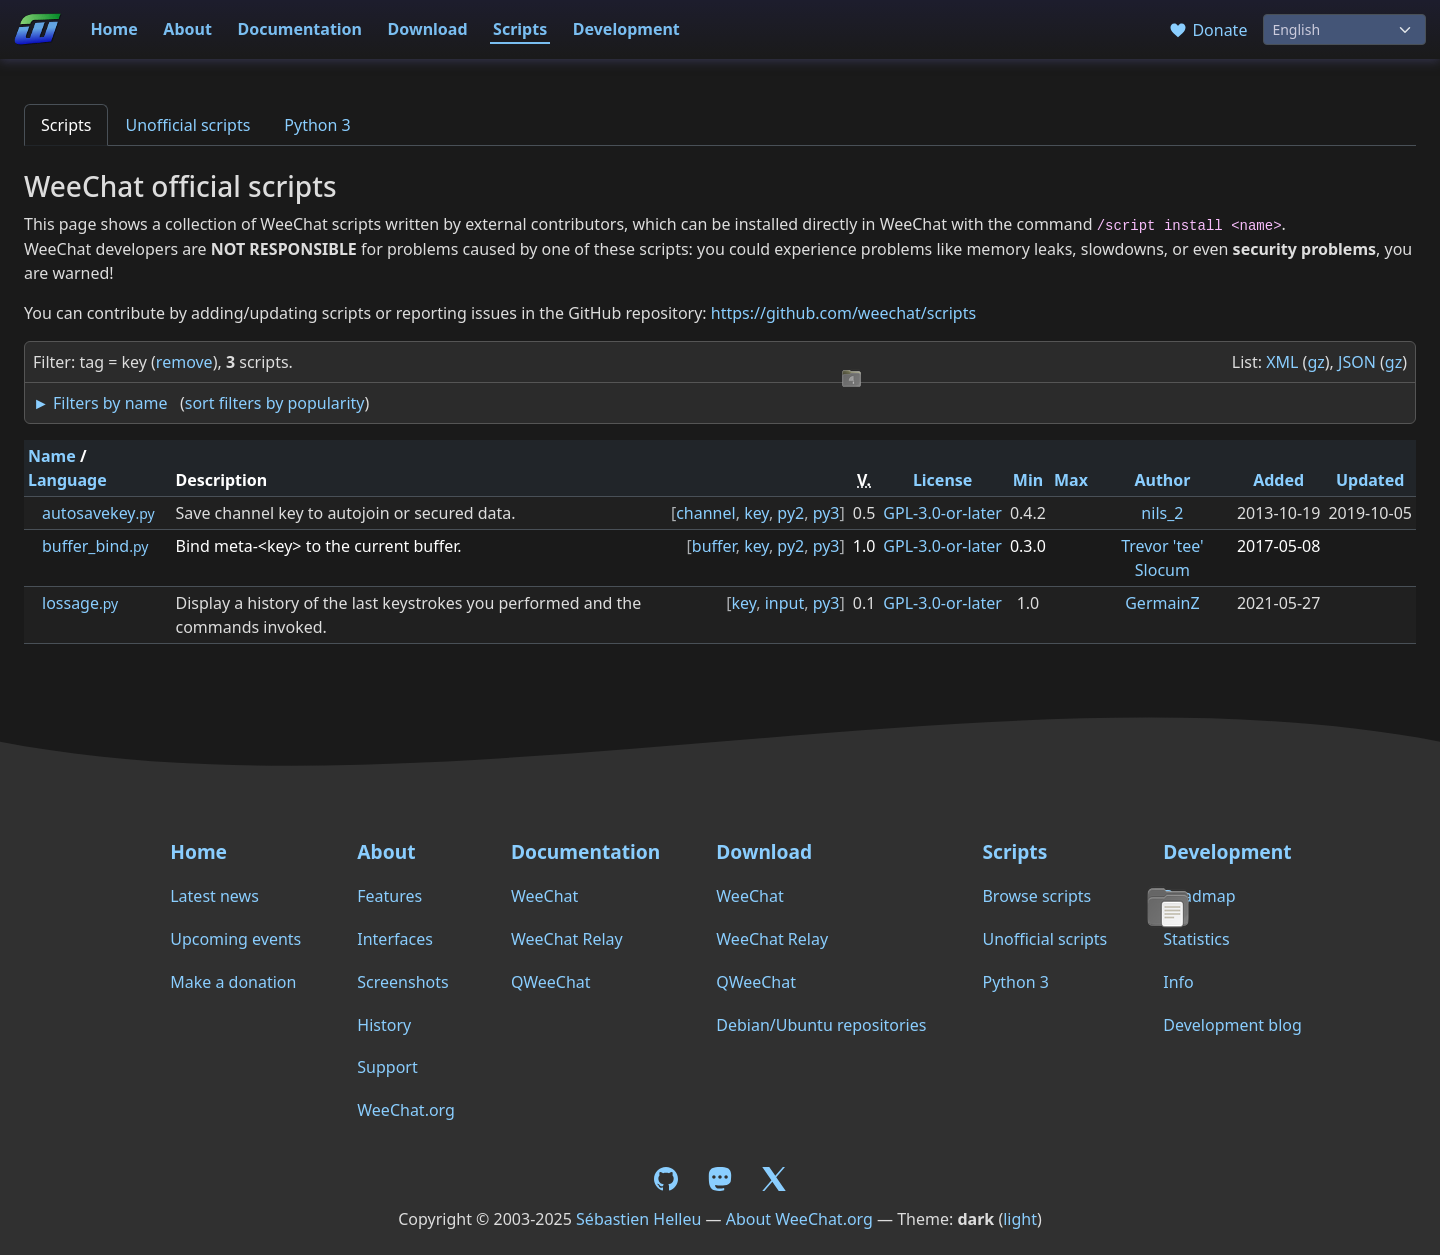 This screenshot has width=1440, height=1255. What do you see at coordinates (1168, 907) in the screenshot?
I see `open a document from file browser` at bounding box center [1168, 907].